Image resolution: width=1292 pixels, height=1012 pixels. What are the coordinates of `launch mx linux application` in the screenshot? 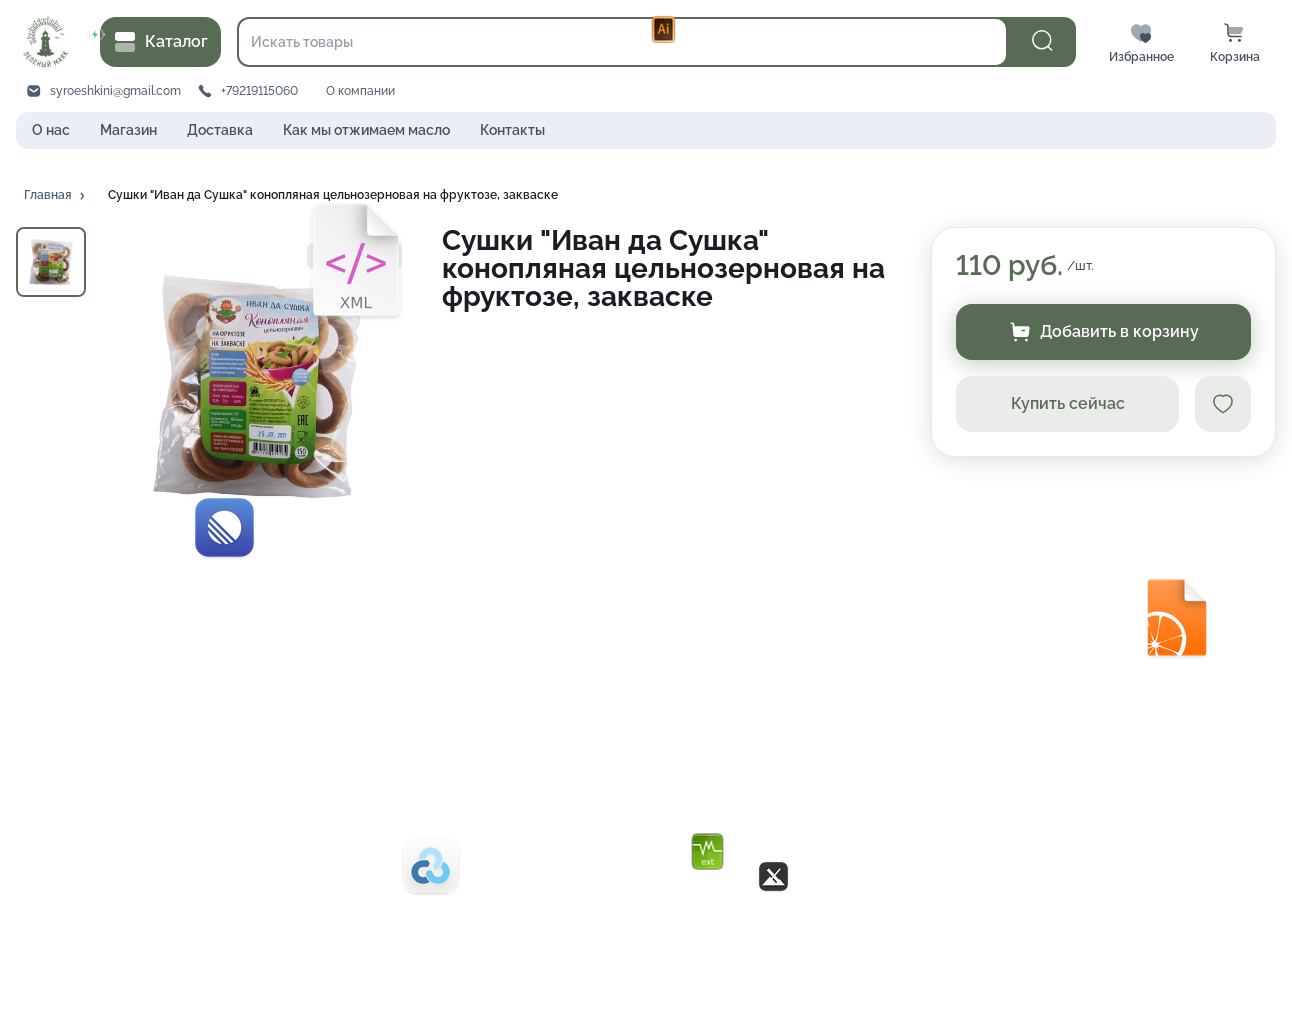 It's located at (773, 876).